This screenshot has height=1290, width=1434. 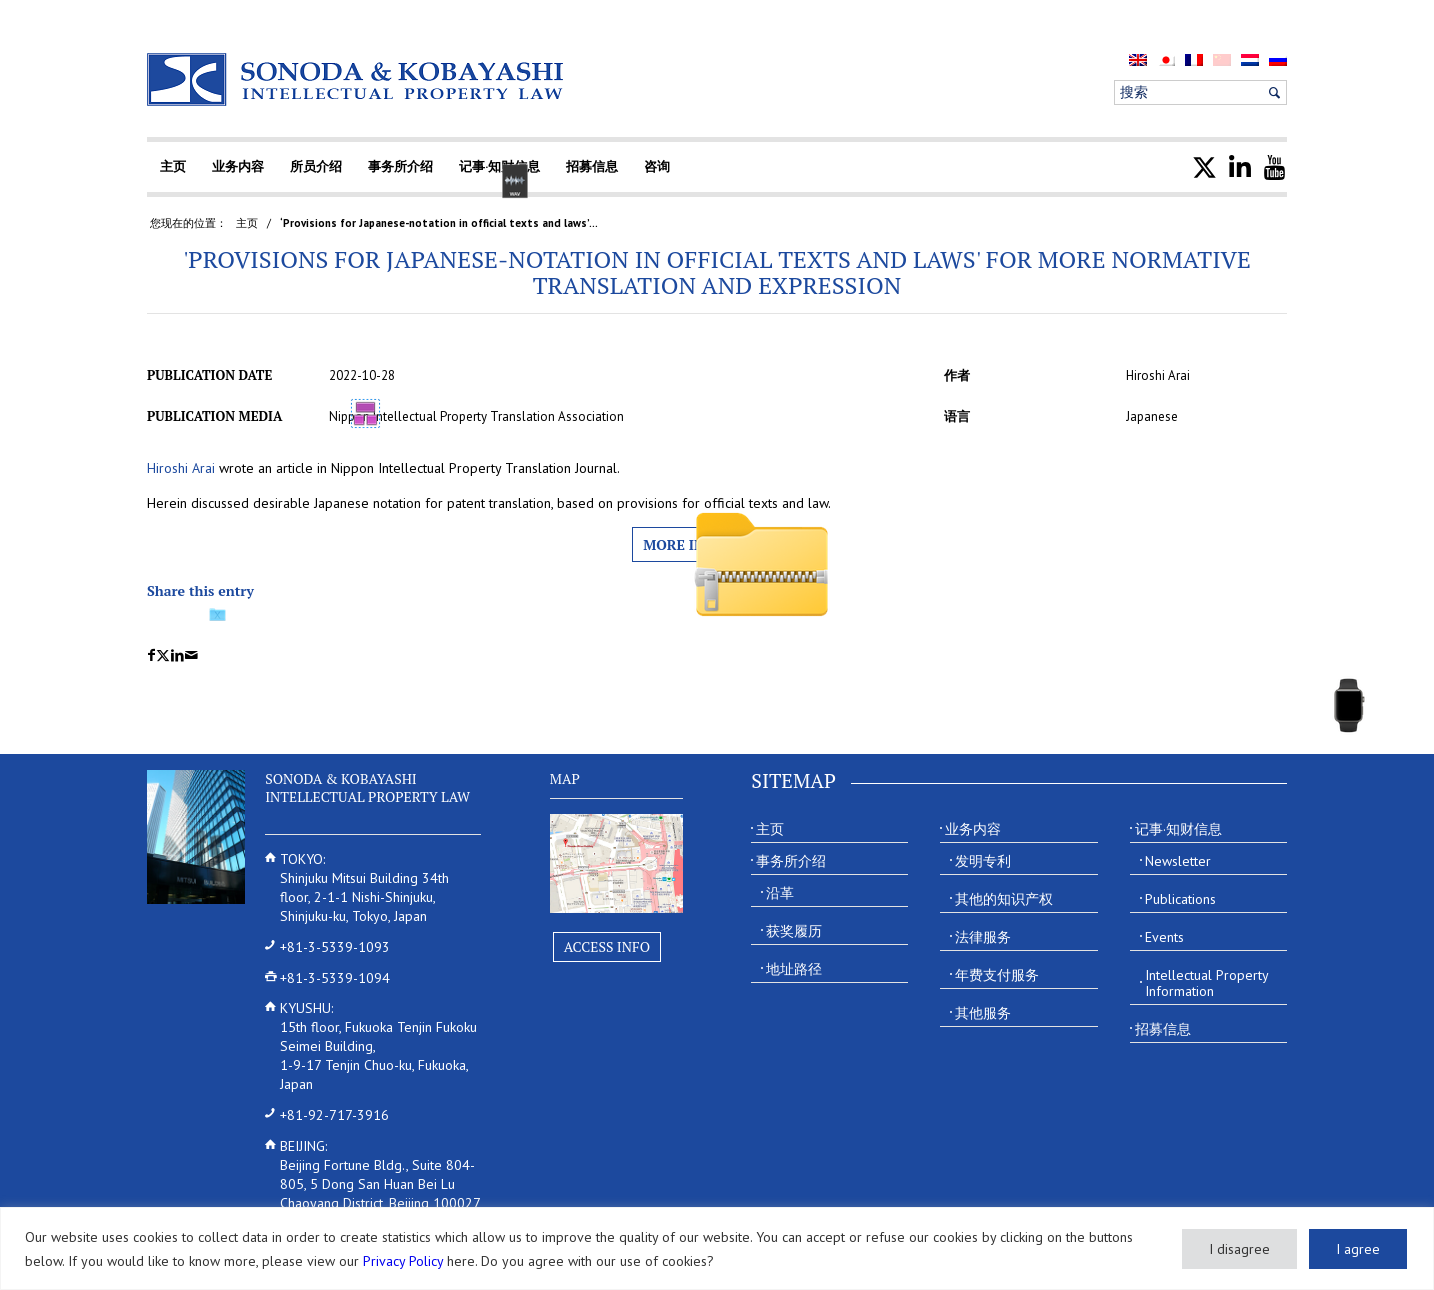 I want to click on apple watch series 3 device icon, so click(x=1348, y=705).